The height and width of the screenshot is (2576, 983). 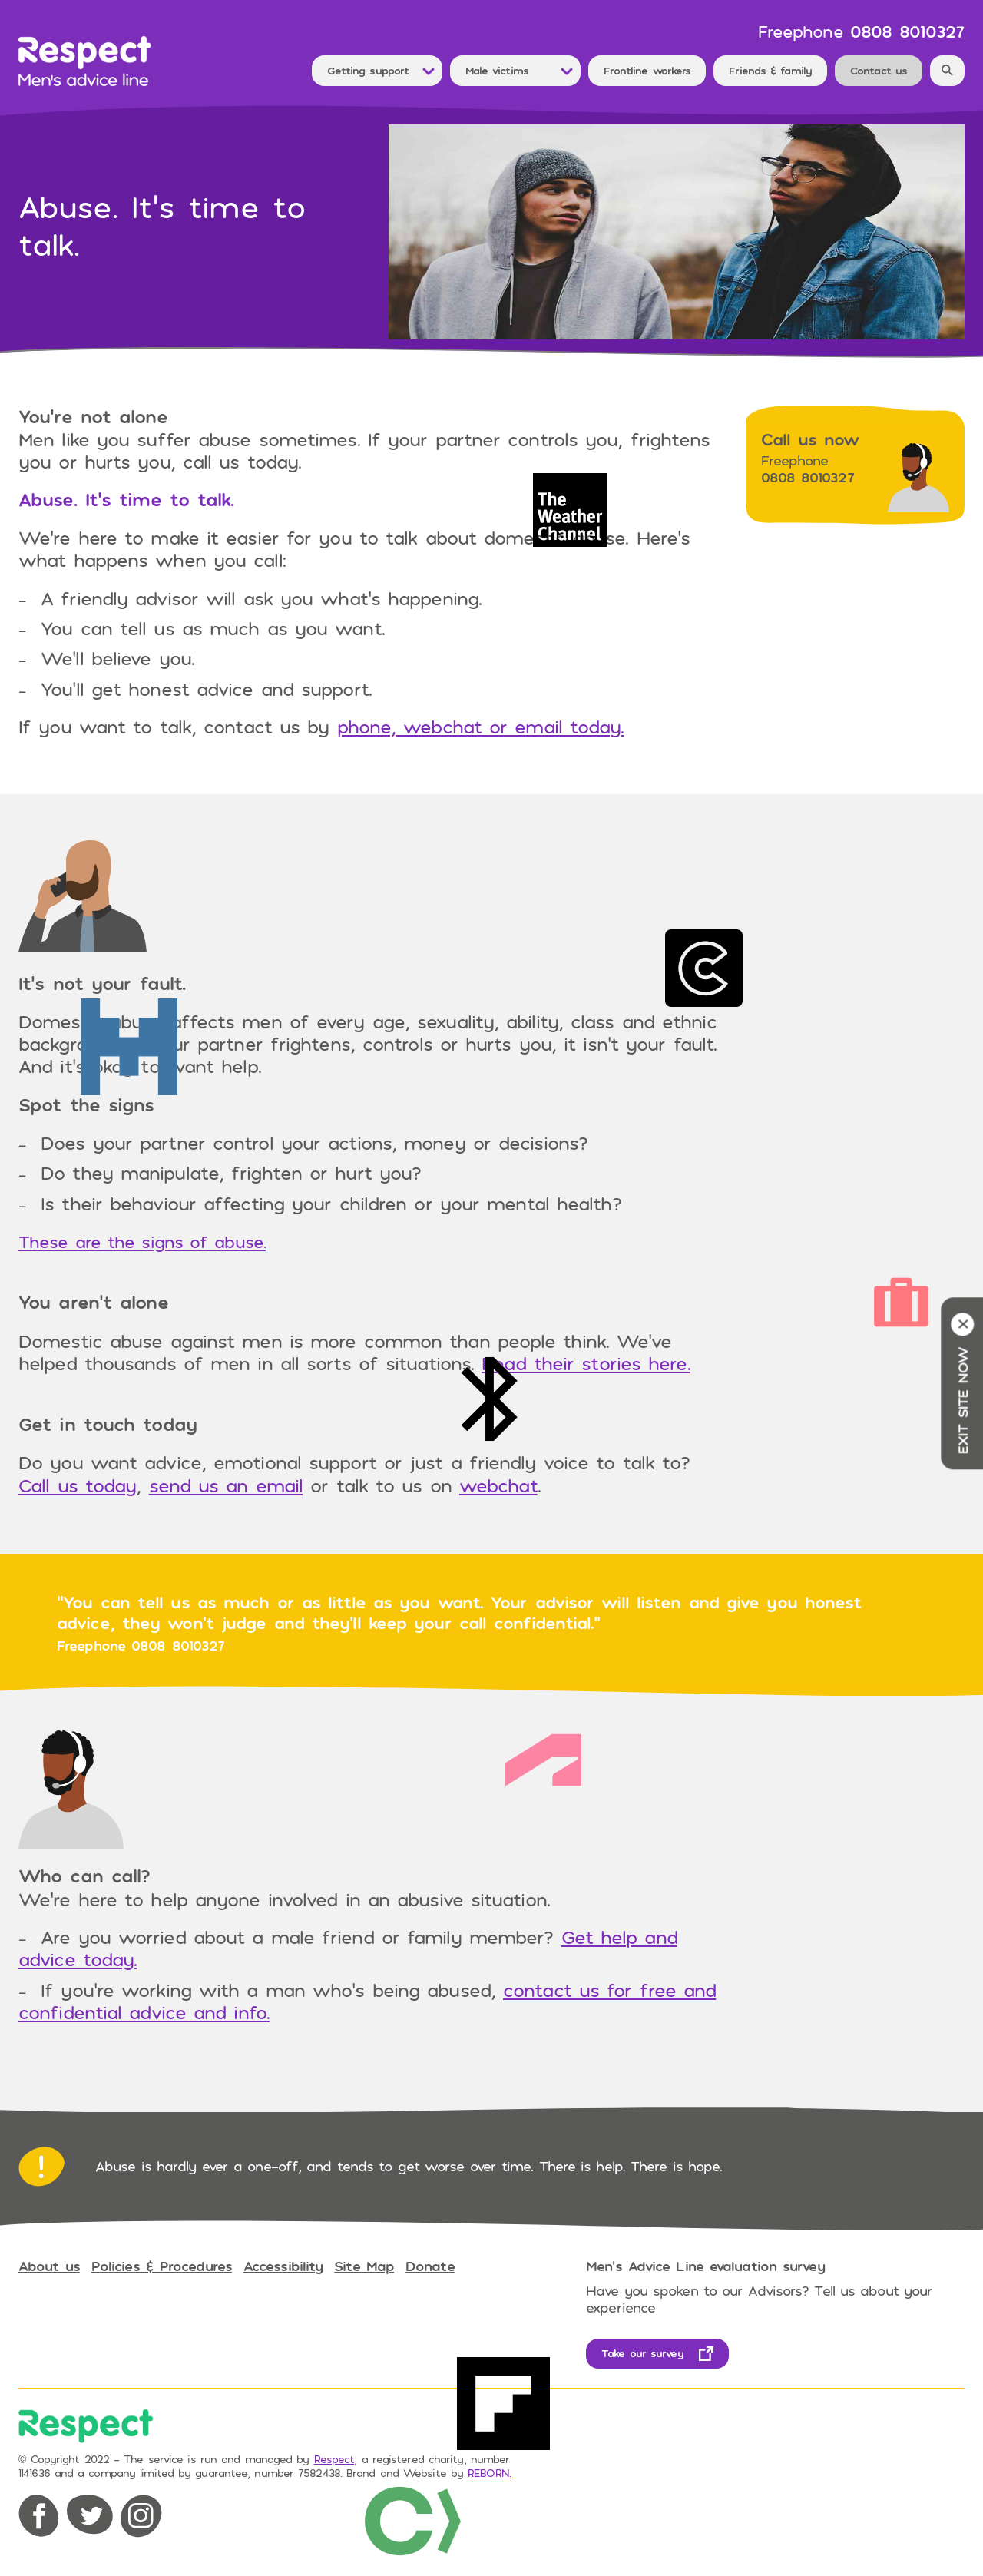 I want to click on link to CocoaPods dependency manager, so click(x=412, y=2521).